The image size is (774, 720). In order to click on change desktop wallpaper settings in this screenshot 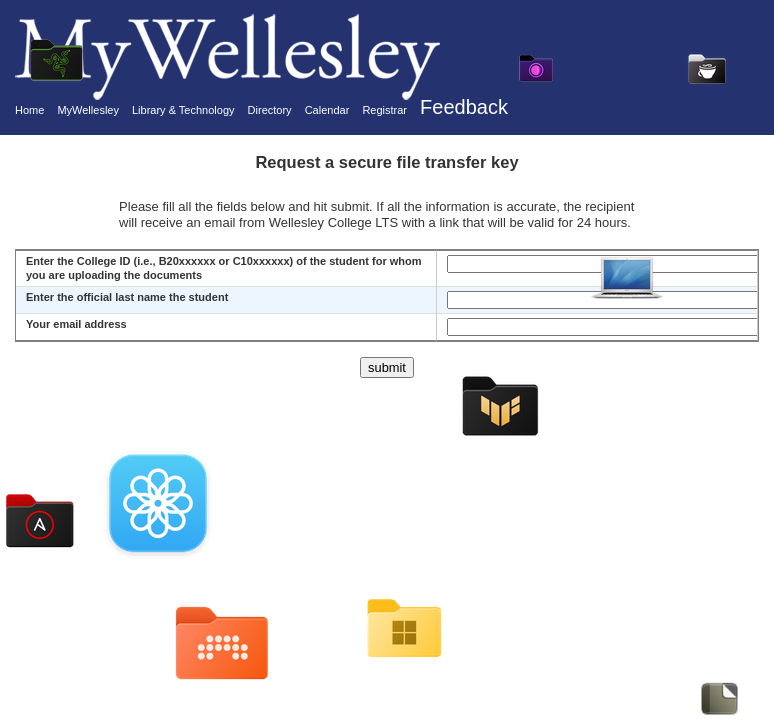, I will do `click(719, 697)`.